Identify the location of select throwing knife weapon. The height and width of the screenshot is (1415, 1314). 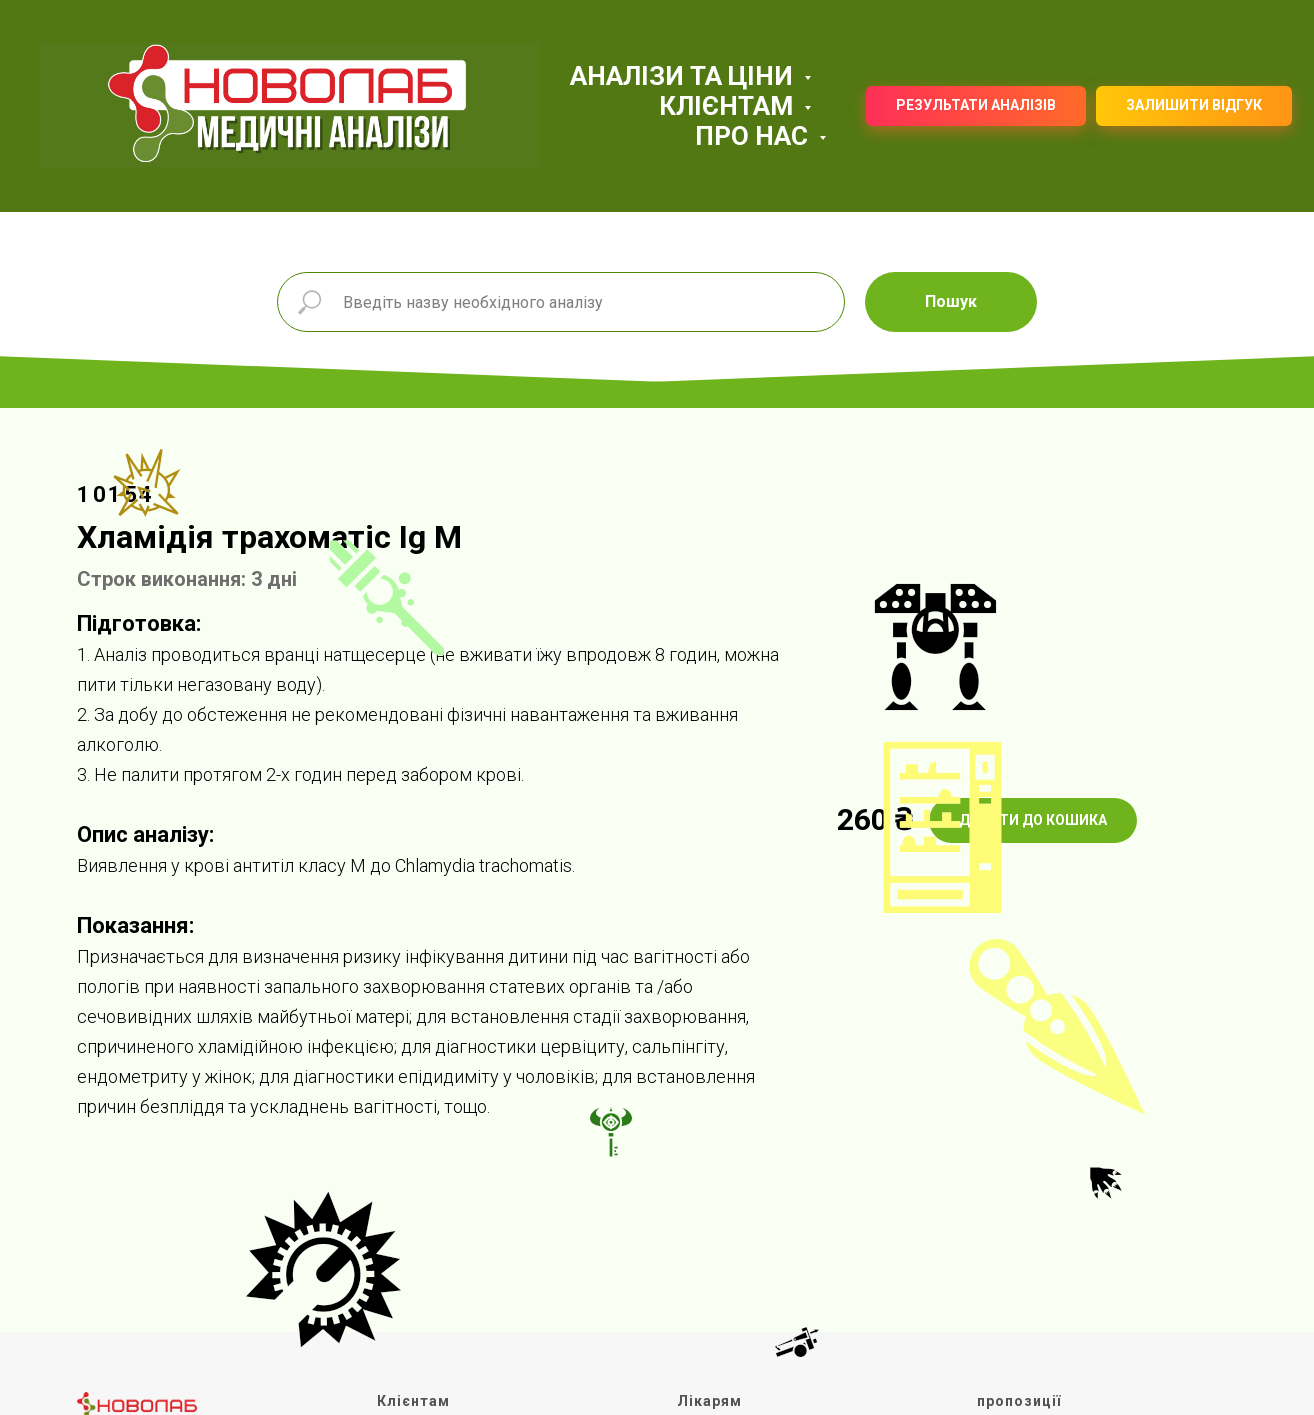
(1058, 1028).